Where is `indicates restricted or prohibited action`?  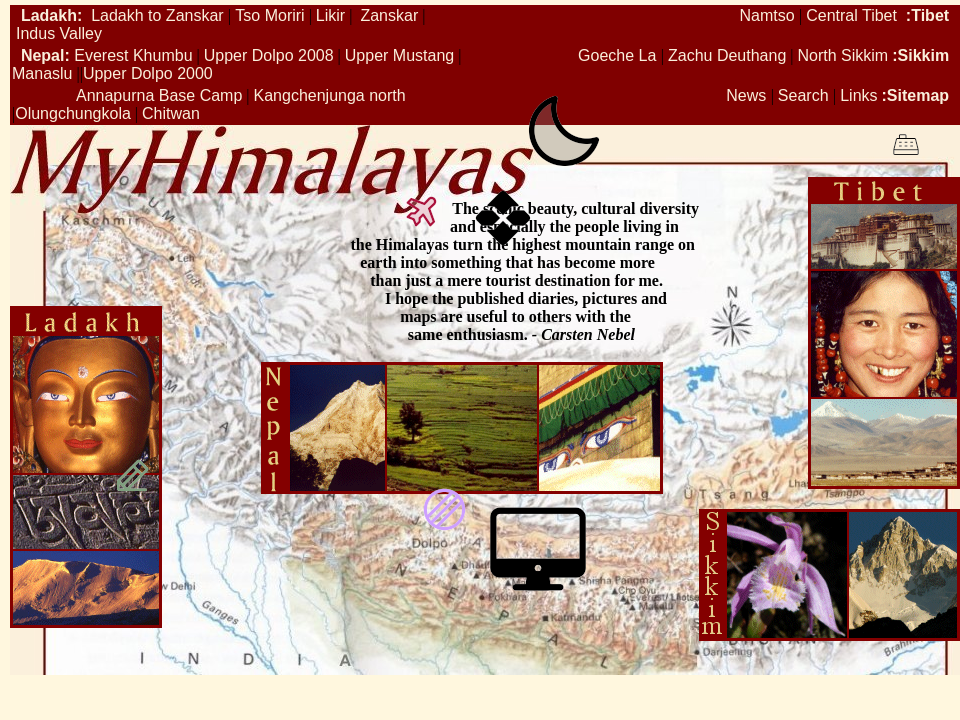 indicates restricted or prohibited action is located at coordinates (444, 509).